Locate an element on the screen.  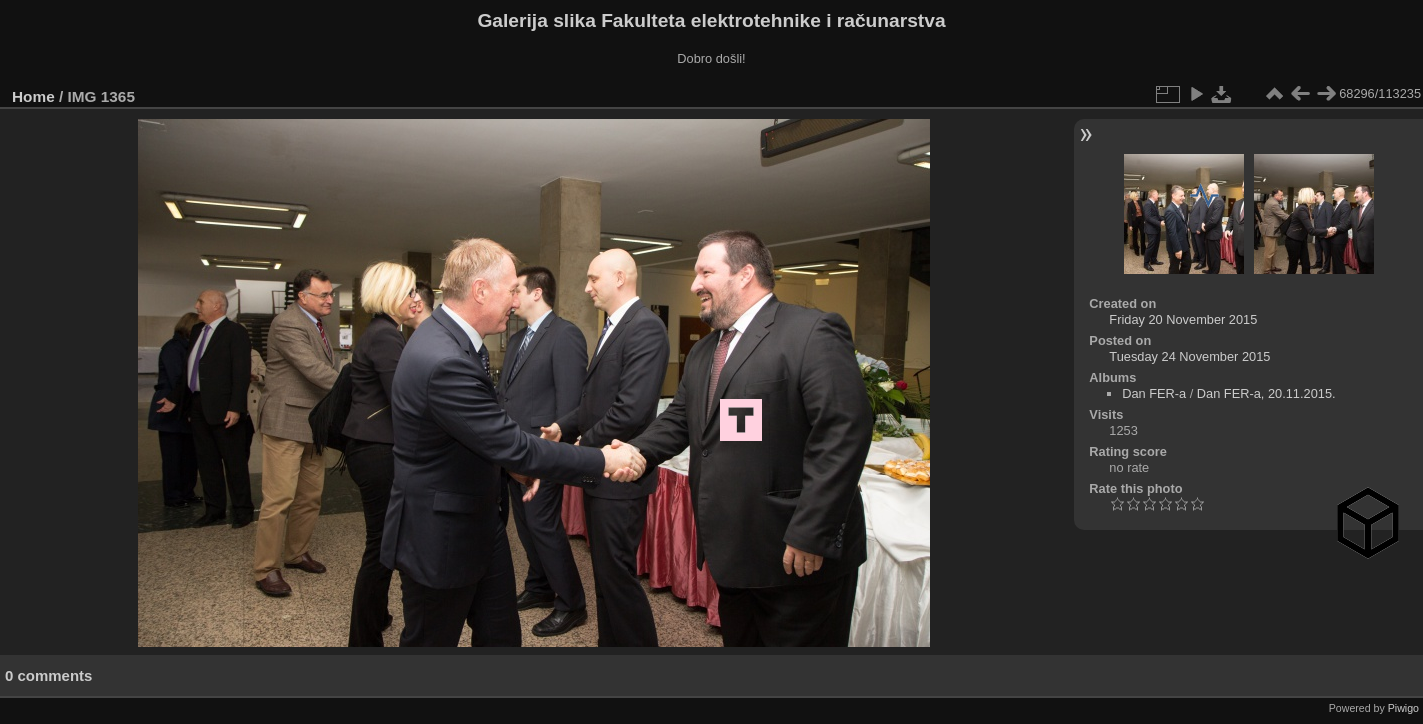
view health or heart rate data is located at coordinates (1204, 195).